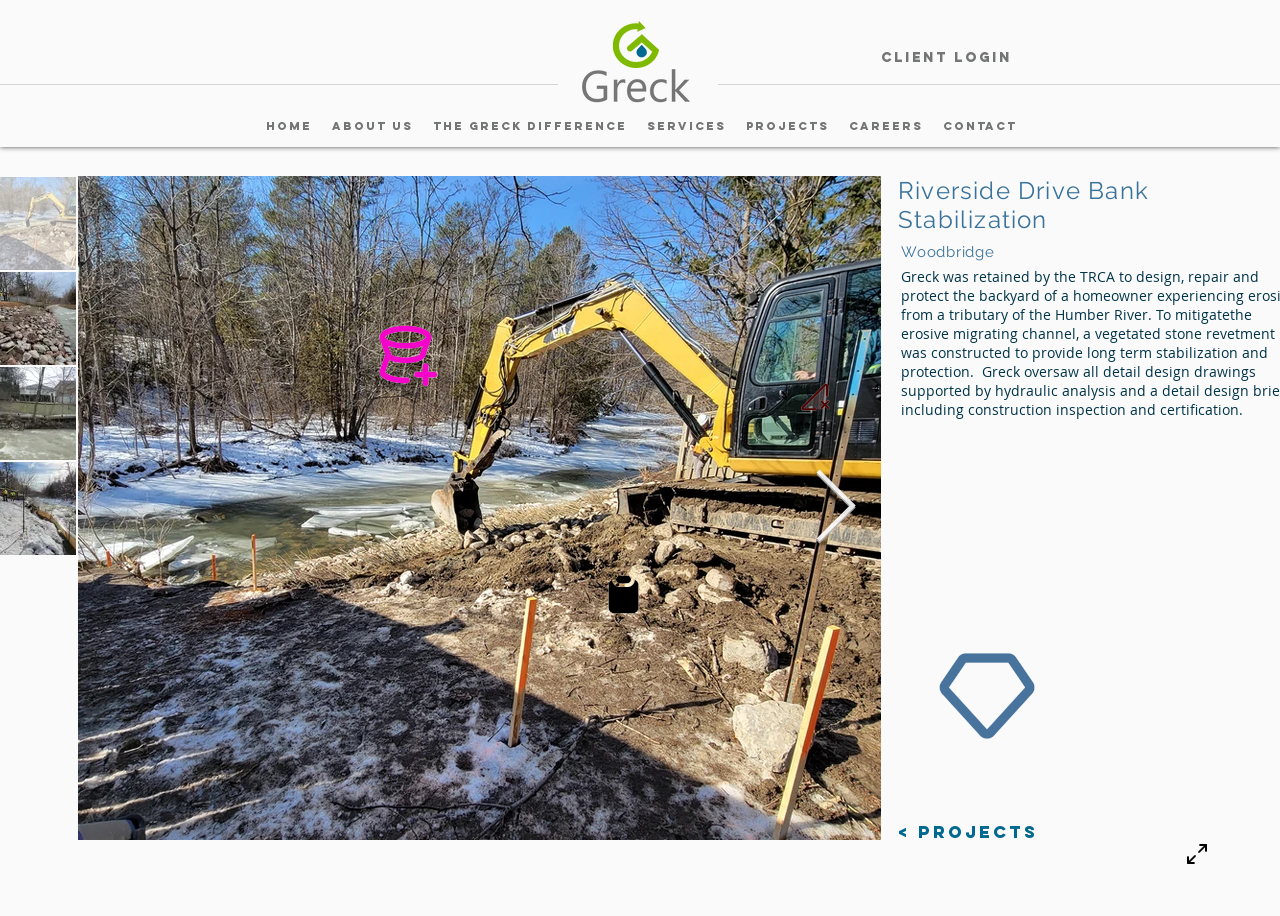 The image size is (1280, 916). I want to click on no cellular signal available, so click(817, 398).